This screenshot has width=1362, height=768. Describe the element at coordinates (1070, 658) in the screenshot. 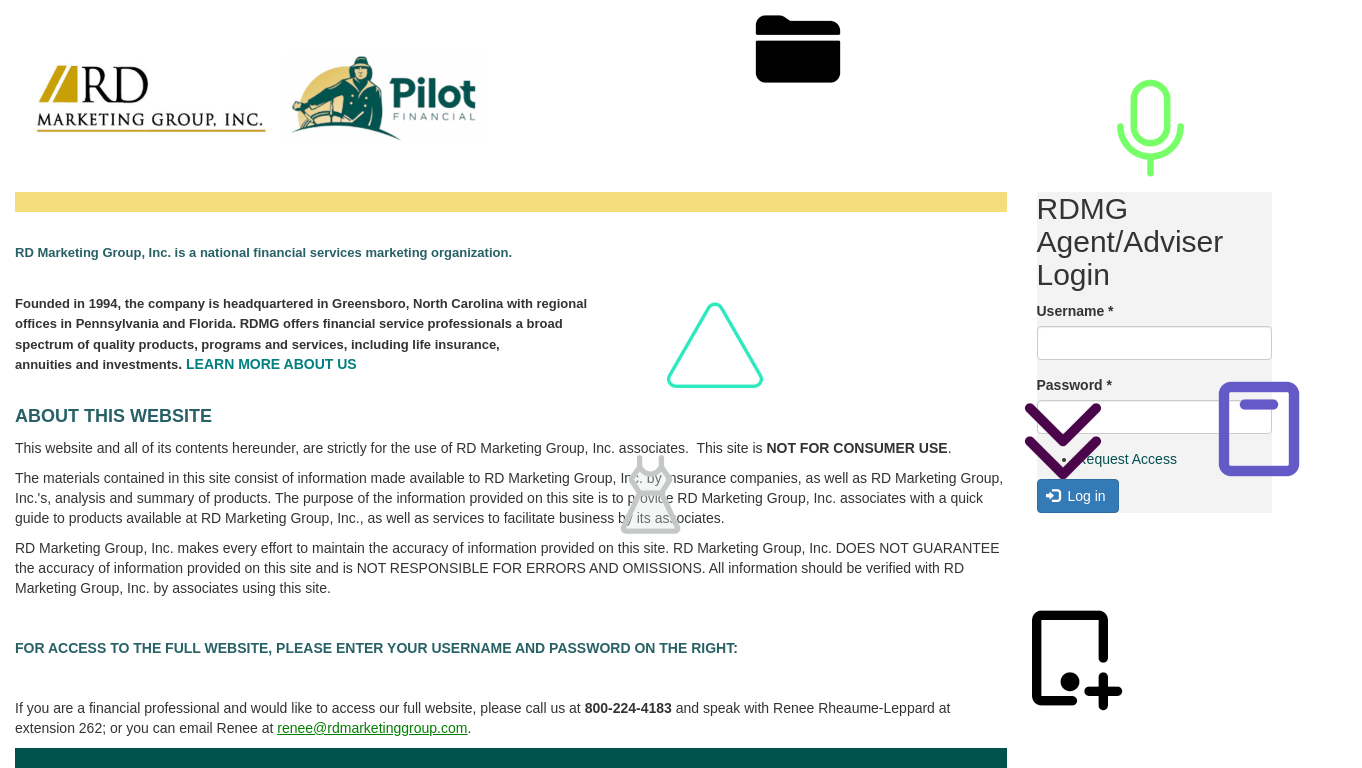

I see `add a new tablet device` at that location.